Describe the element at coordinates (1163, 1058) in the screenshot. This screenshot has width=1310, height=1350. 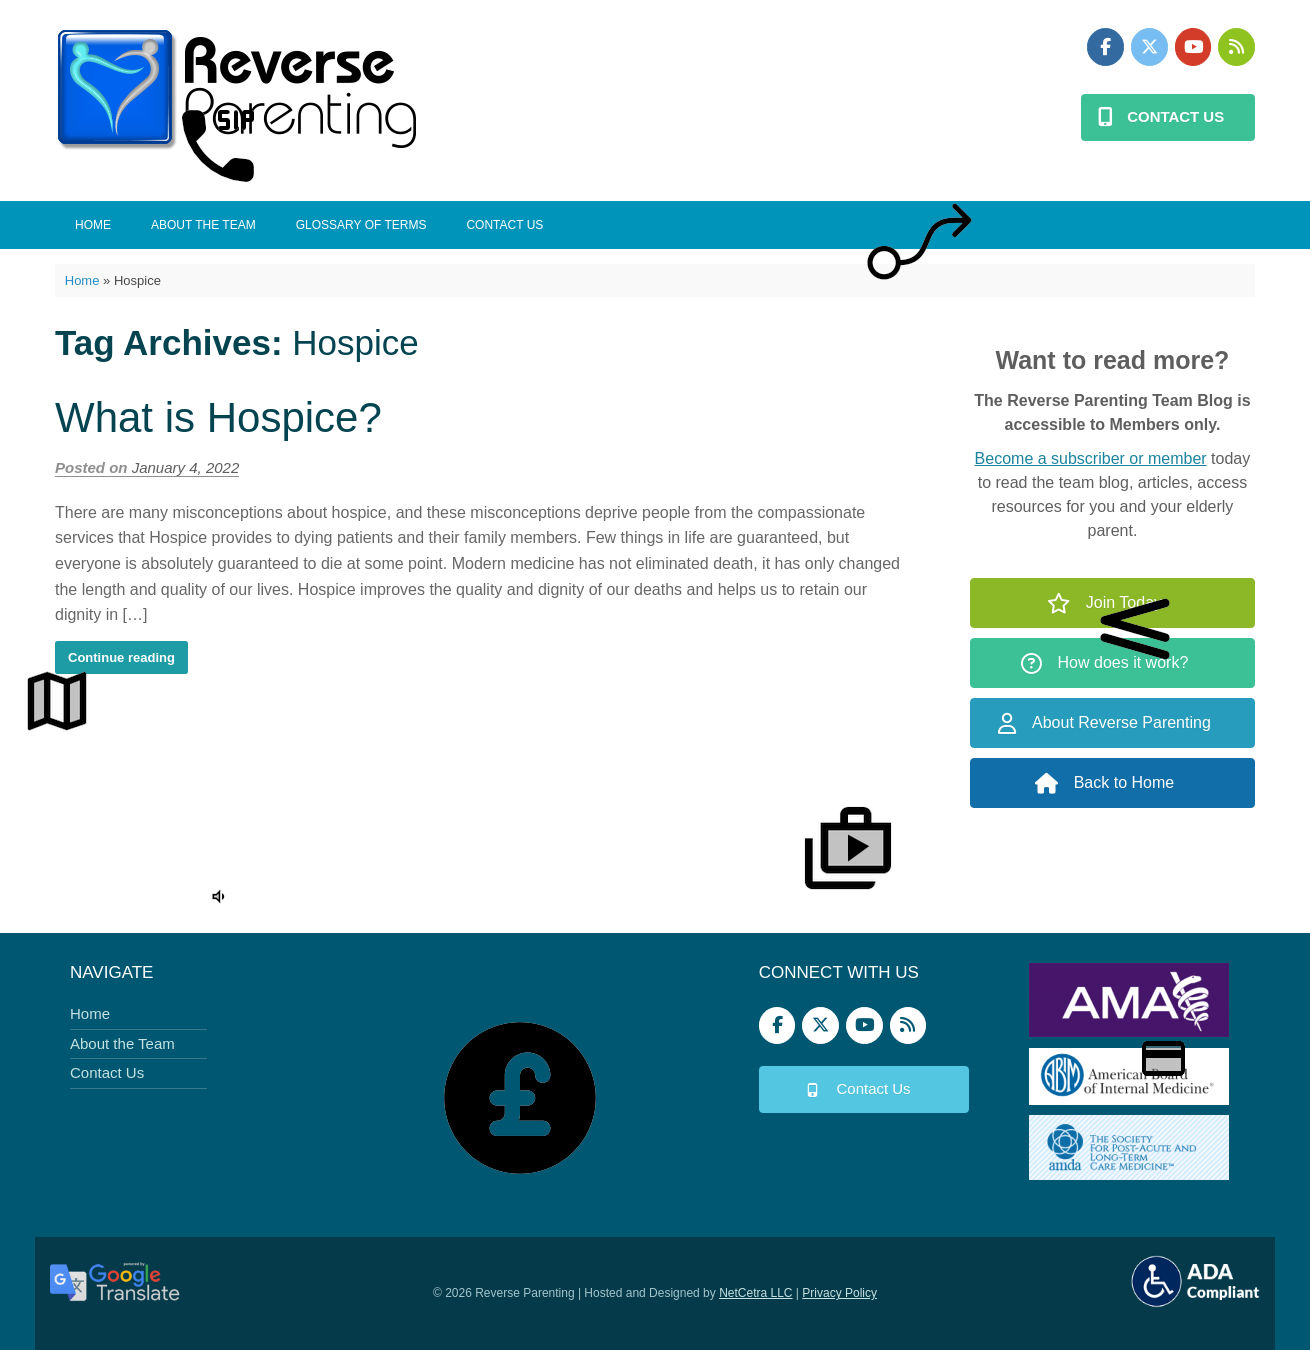
I see `manage payment methods` at that location.